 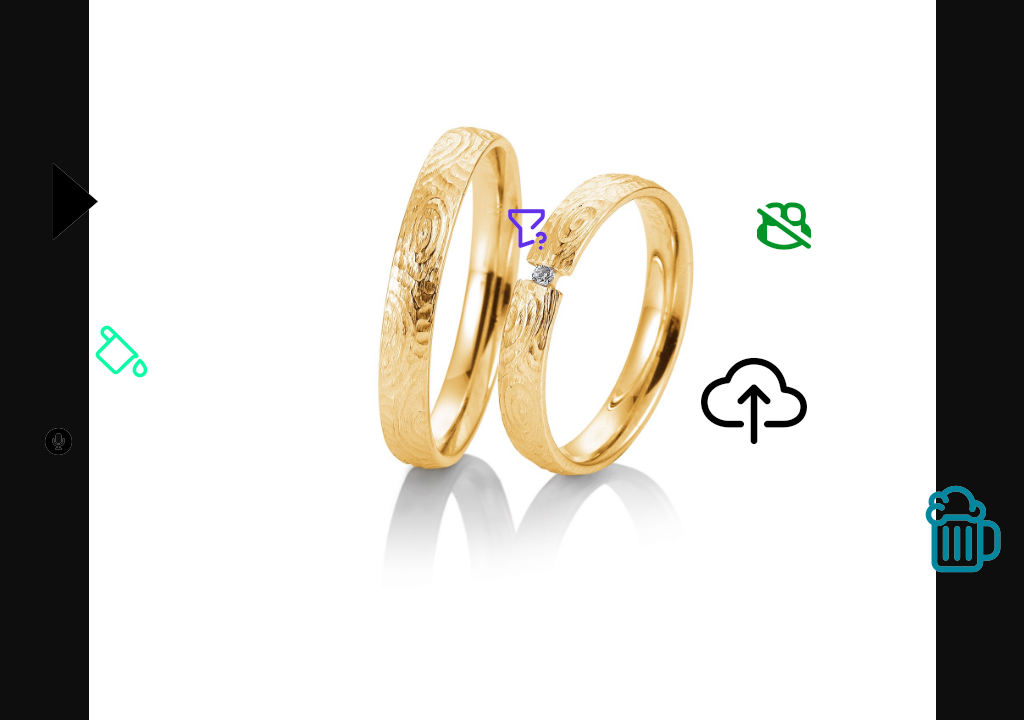 What do you see at coordinates (963, 529) in the screenshot?
I see `browse nearby bars or breweries` at bounding box center [963, 529].